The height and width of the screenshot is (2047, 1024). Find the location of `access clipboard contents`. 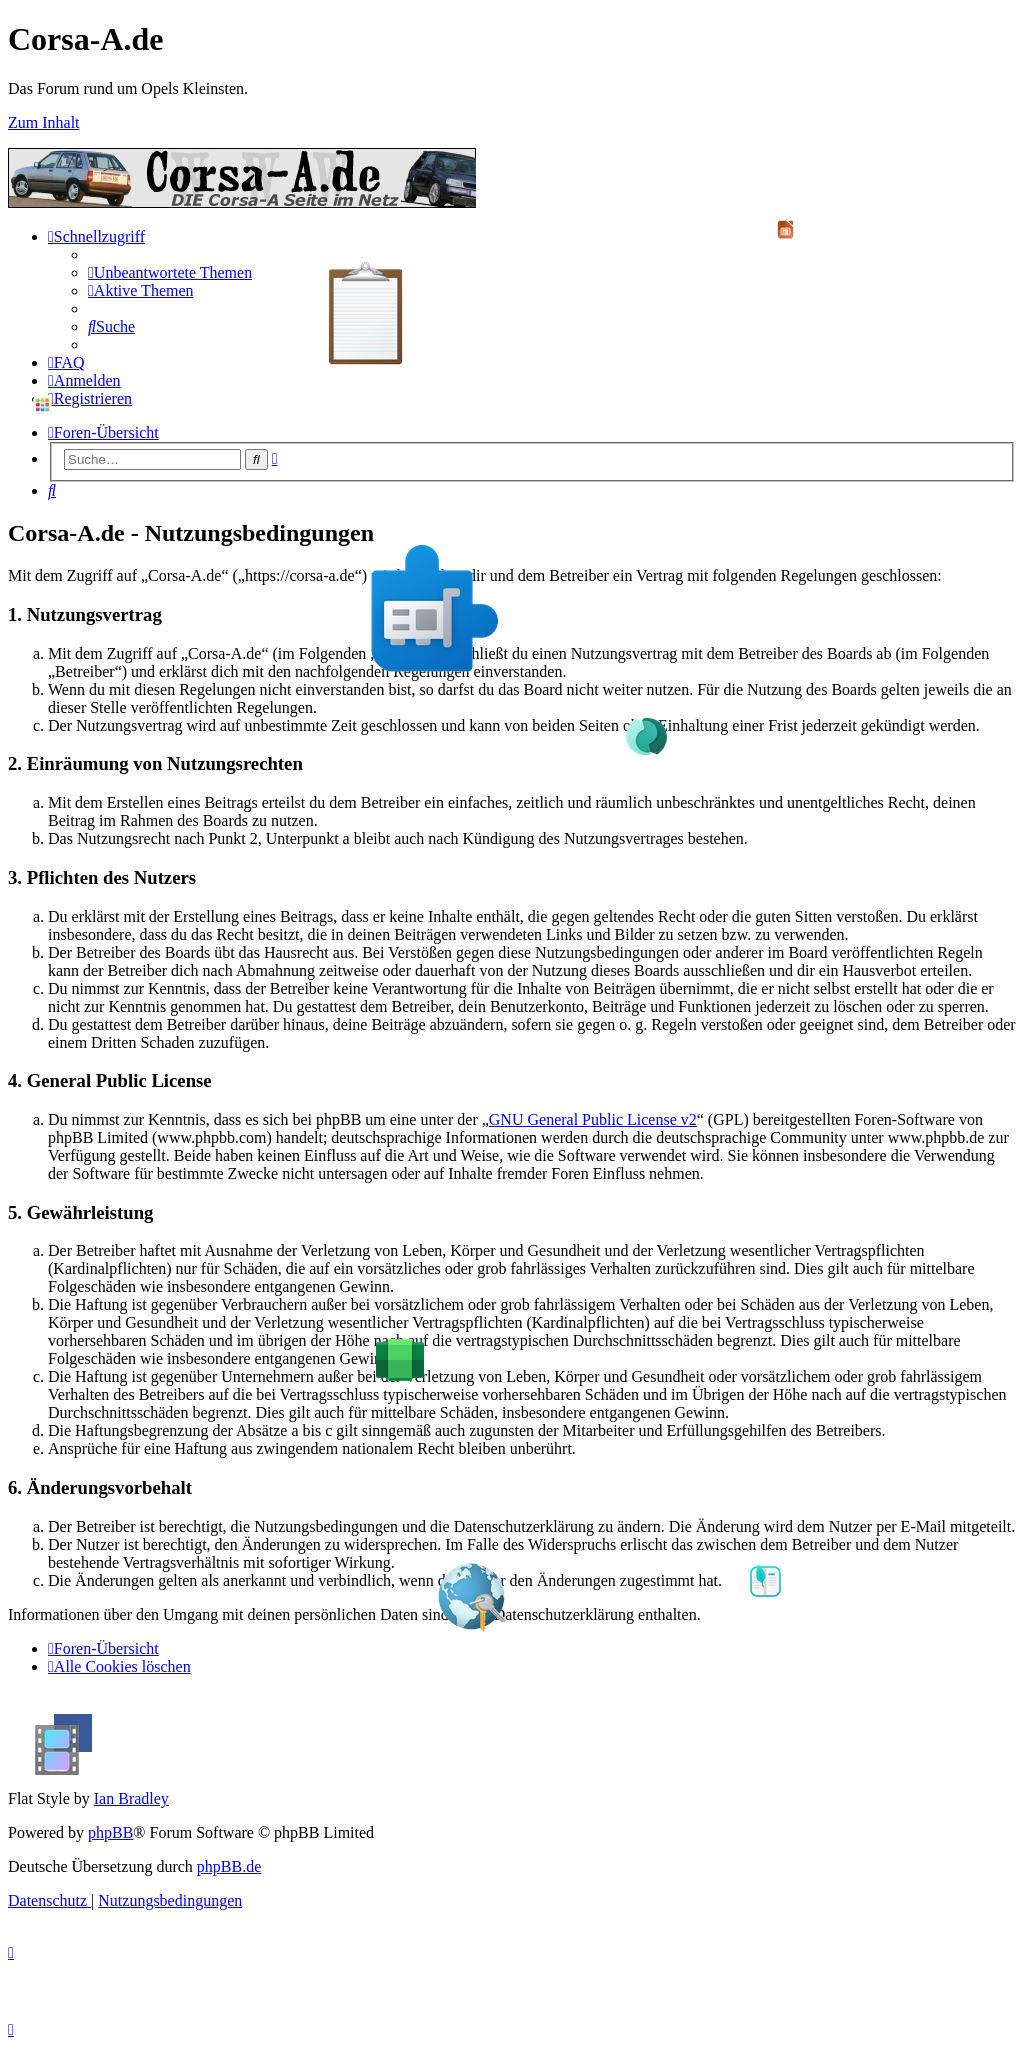

access clipboard contents is located at coordinates (365, 313).